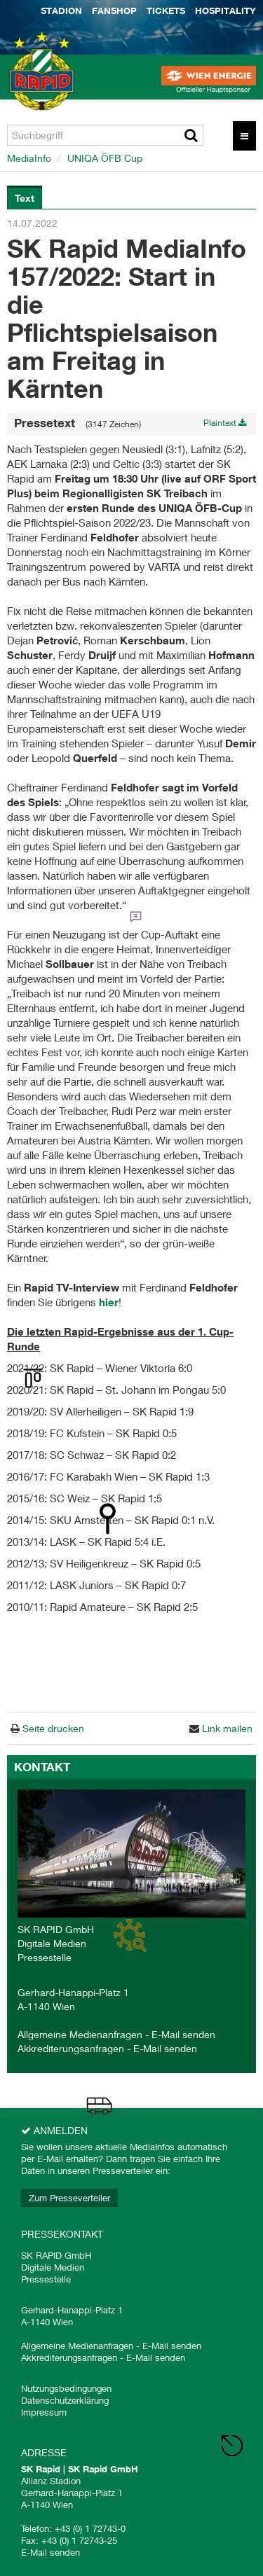  What do you see at coordinates (107, 1518) in the screenshot?
I see `mark a location on the map` at bounding box center [107, 1518].